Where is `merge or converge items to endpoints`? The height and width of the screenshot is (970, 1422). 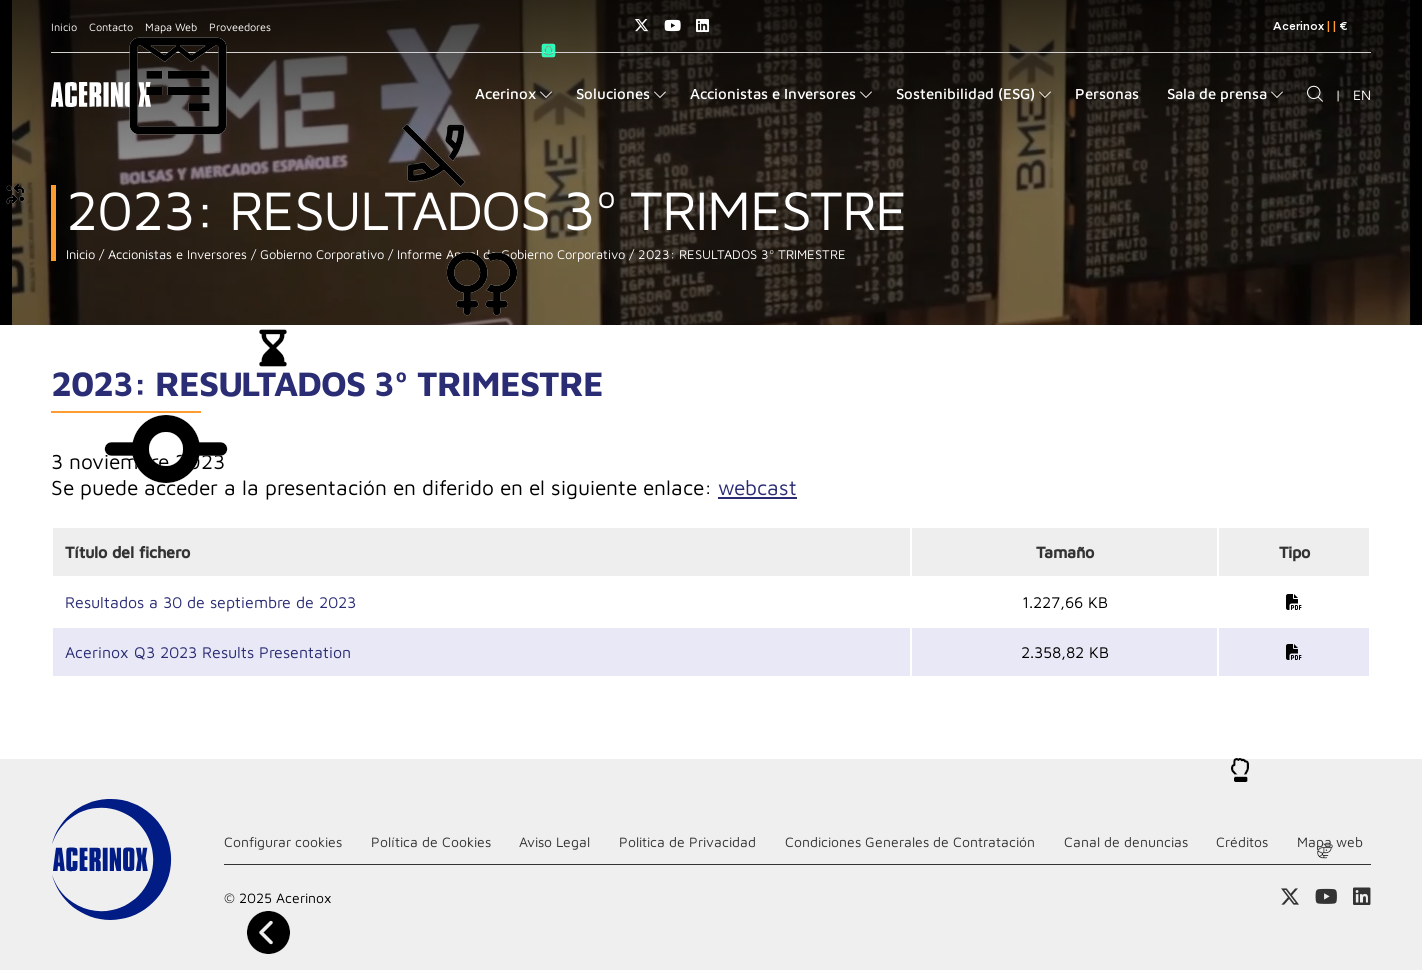 merge or converge items to endpoints is located at coordinates (15, 194).